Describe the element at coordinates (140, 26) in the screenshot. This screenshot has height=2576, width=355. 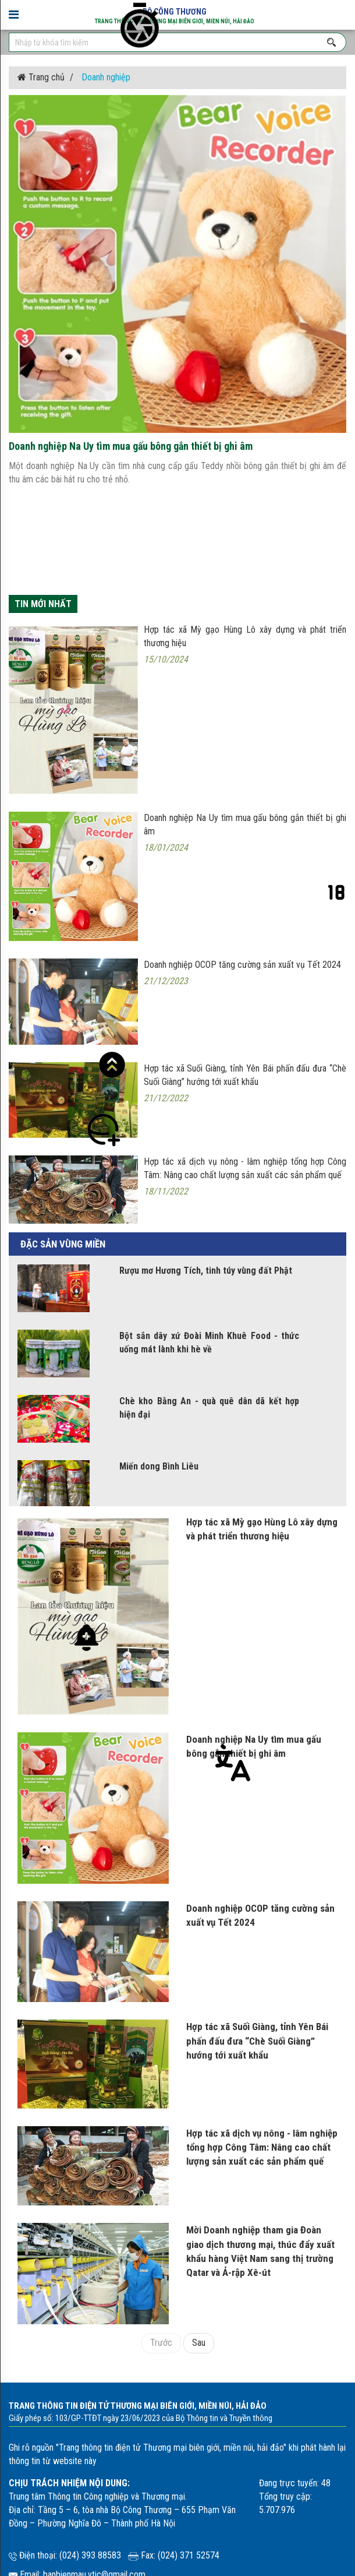
I see `adjust camera shutter speed settings` at that location.